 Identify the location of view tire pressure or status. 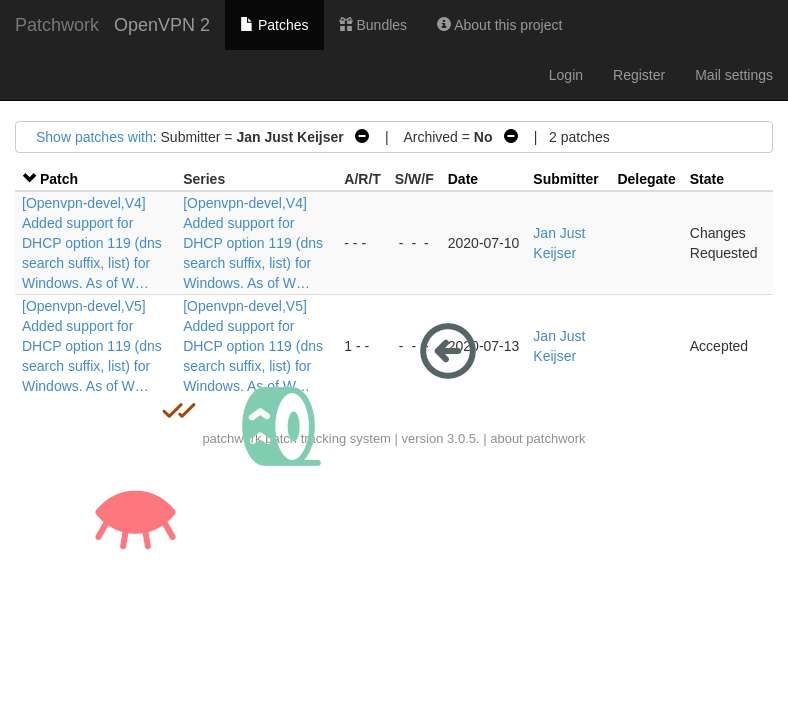
(278, 426).